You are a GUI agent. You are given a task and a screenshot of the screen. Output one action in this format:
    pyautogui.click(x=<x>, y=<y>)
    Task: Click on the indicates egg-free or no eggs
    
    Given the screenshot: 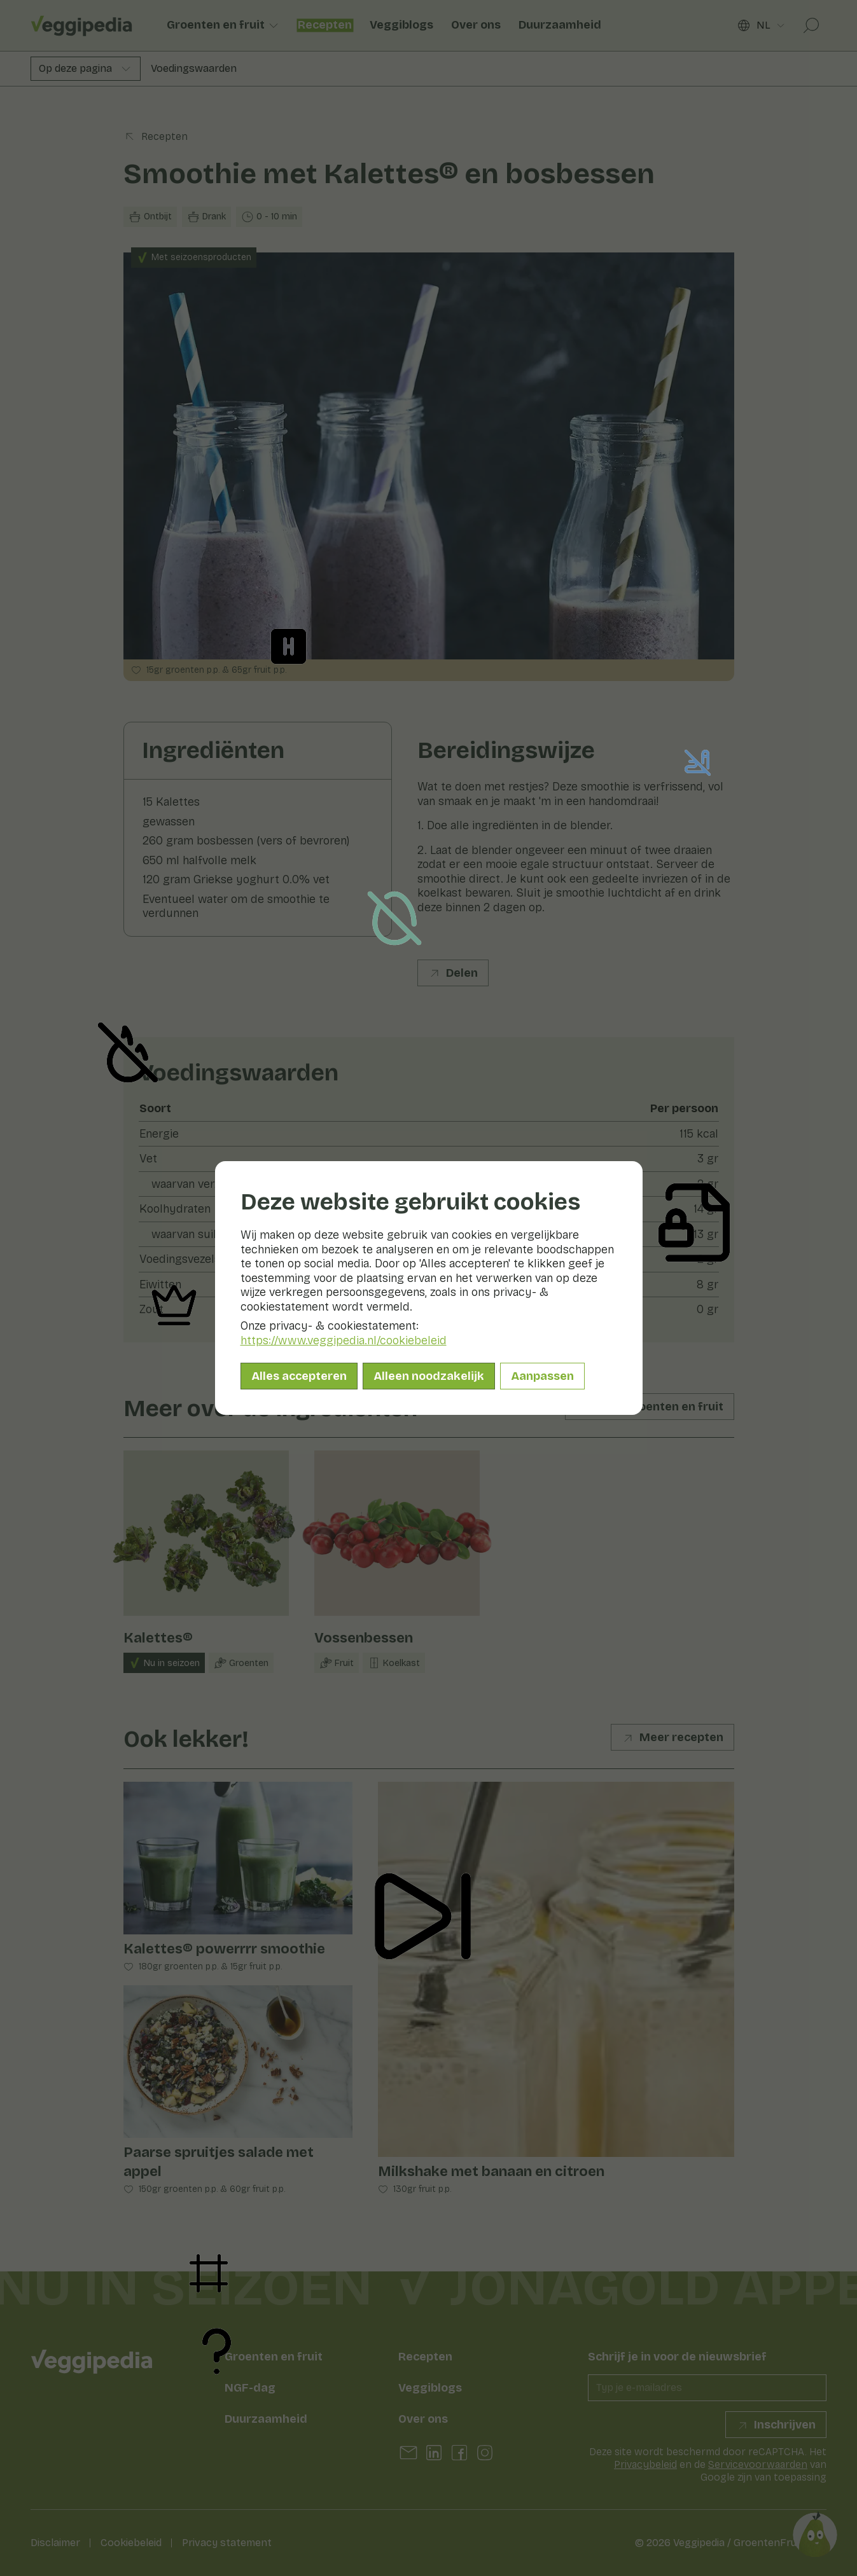 What is the action you would take?
    pyautogui.click(x=394, y=918)
    